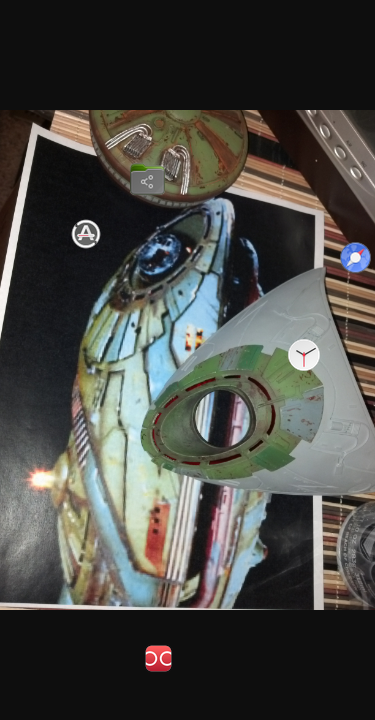 The image size is (375, 720). Describe the element at coordinates (147, 178) in the screenshot. I see `access your public shared folder` at that location.